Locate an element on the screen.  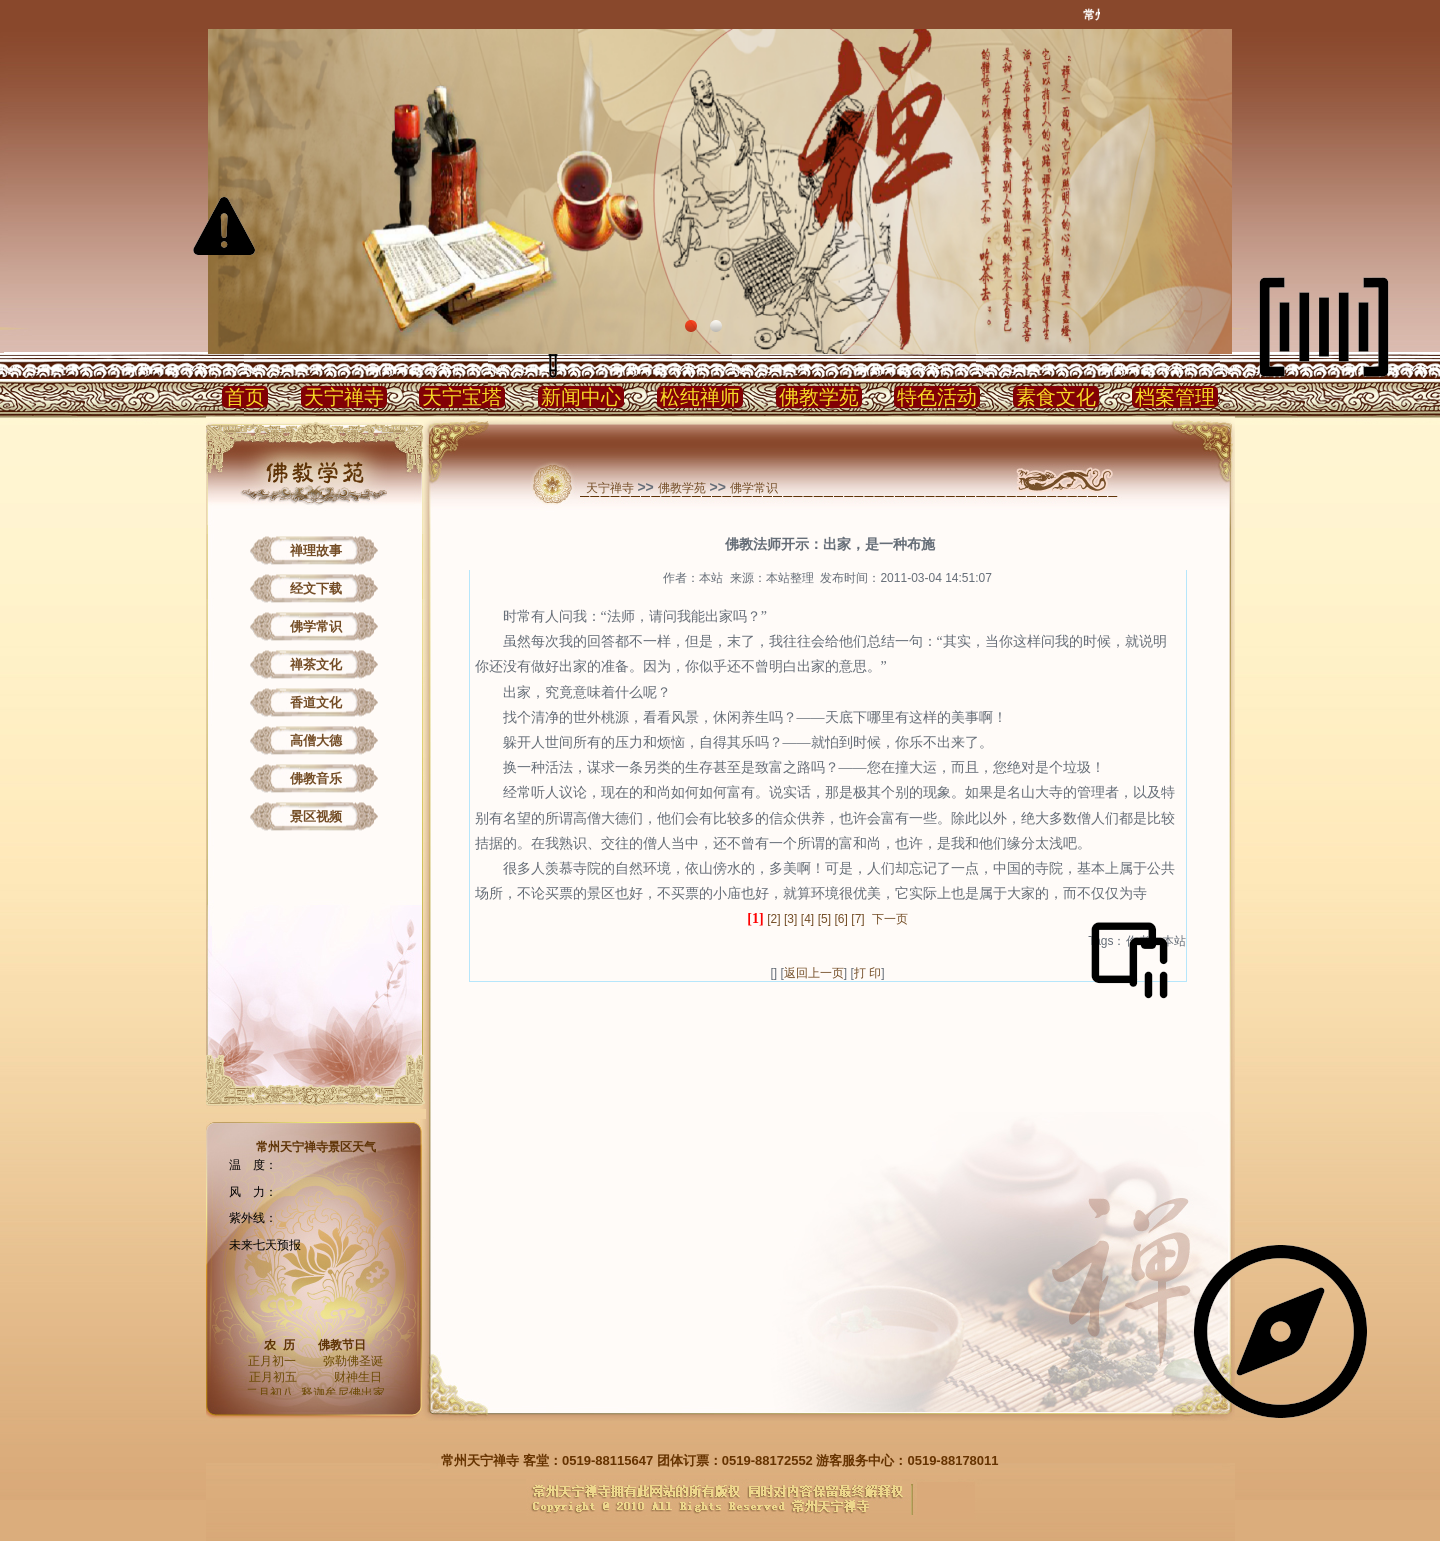
scan a barcode is located at coordinates (1324, 327).